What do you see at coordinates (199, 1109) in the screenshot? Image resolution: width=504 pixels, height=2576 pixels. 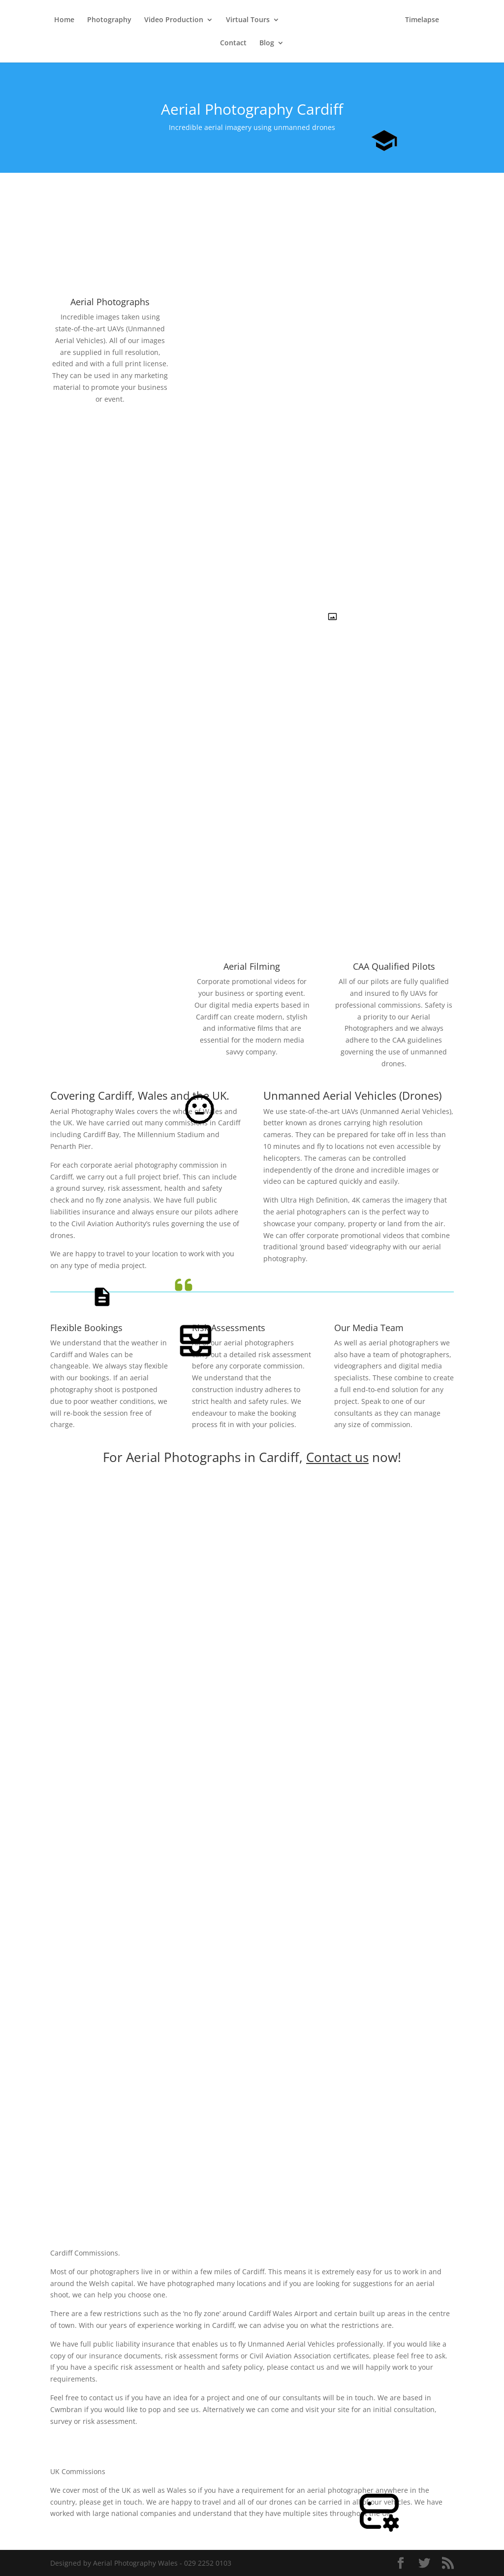 I see `indicates neutral feedback or rating` at bounding box center [199, 1109].